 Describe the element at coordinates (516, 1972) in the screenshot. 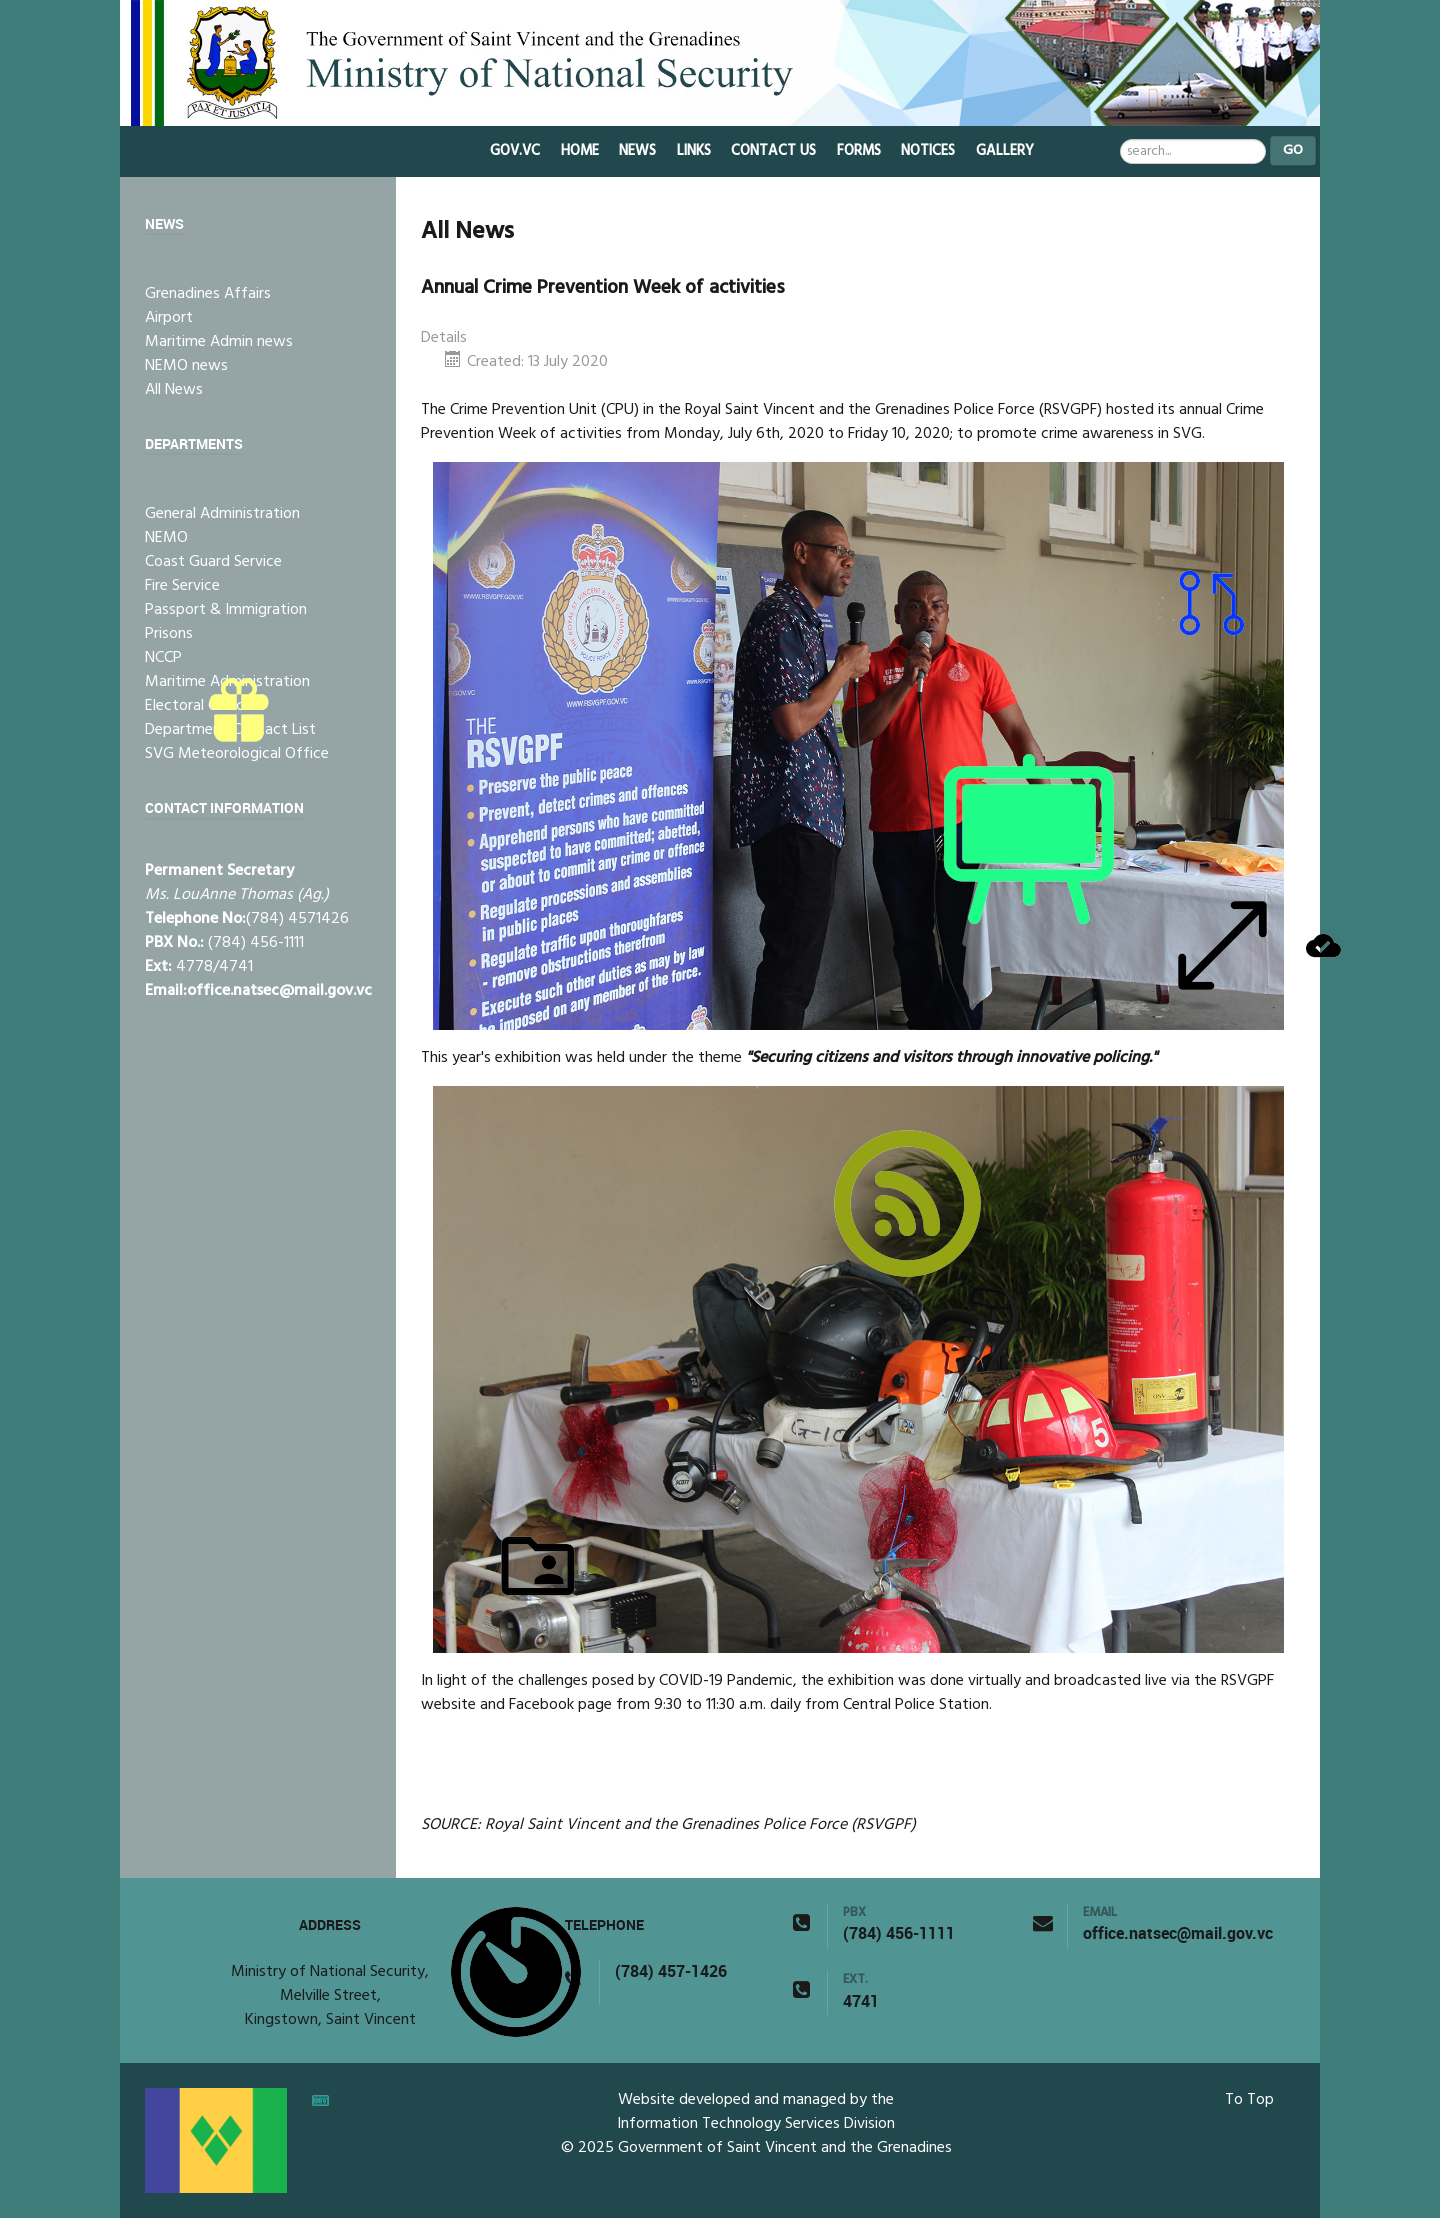

I see `set or start a timer` at that location.